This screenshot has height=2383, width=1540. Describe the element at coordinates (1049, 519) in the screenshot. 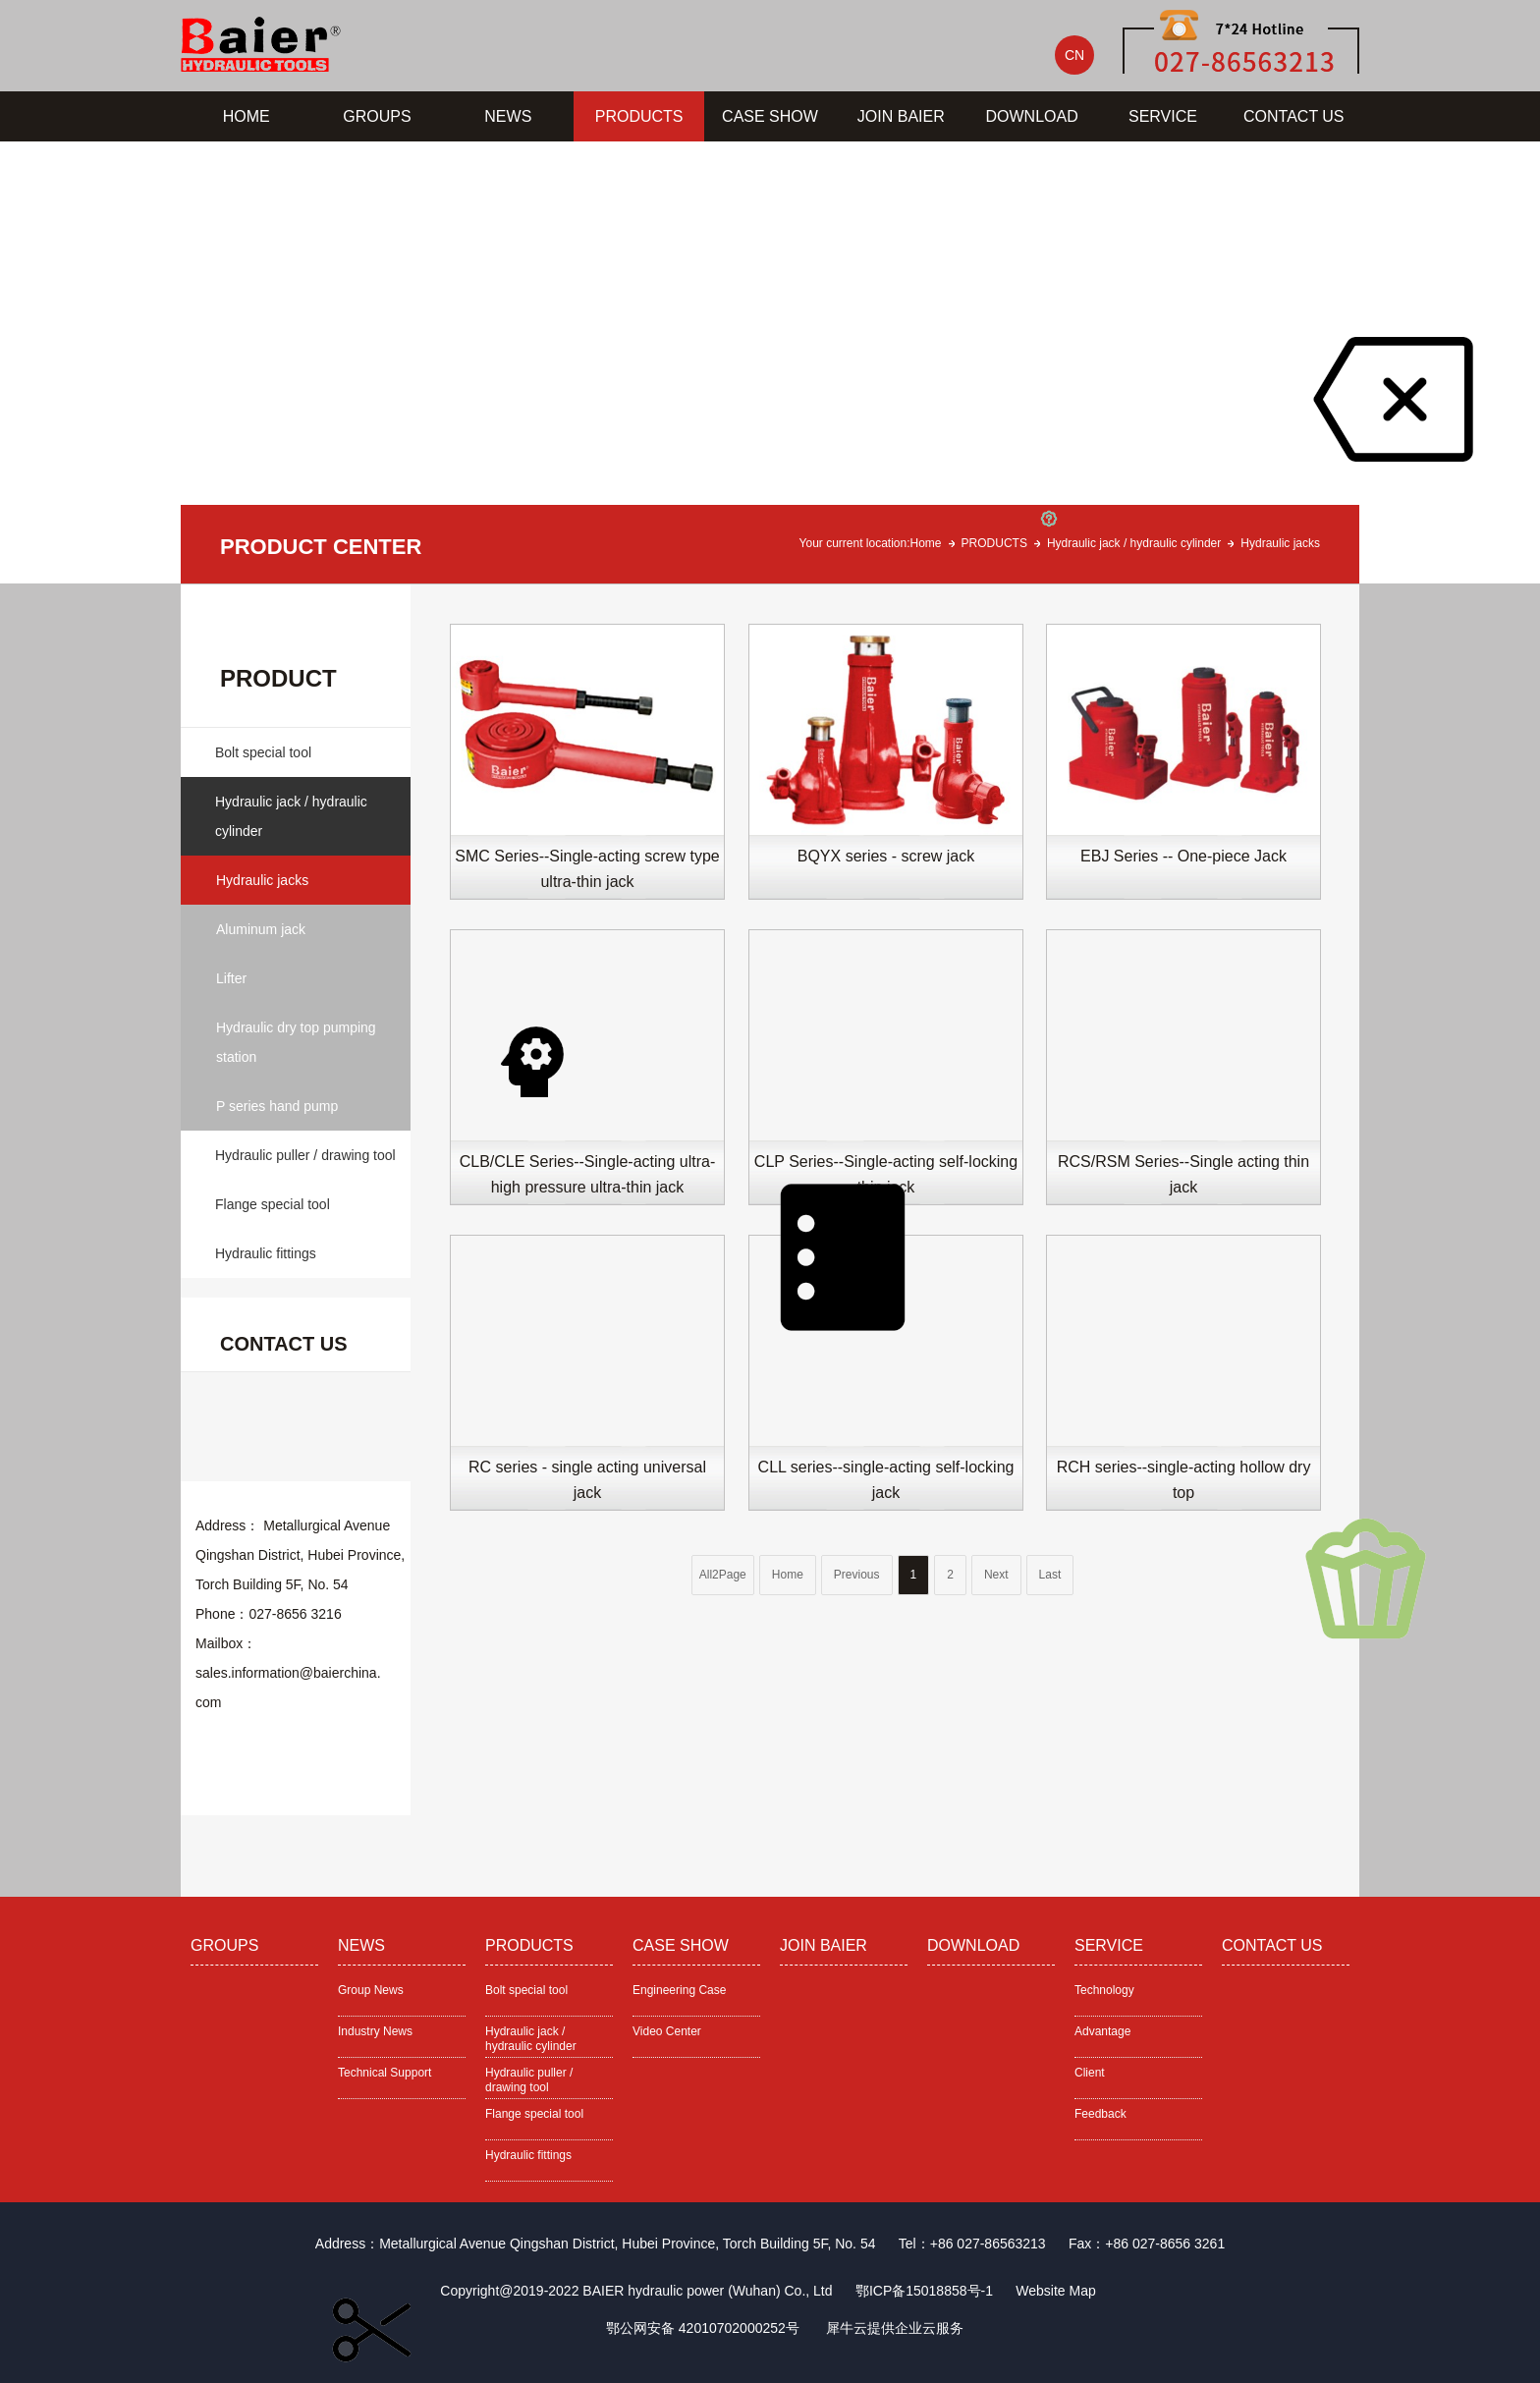

I see `access help or FAQ section` at that location.